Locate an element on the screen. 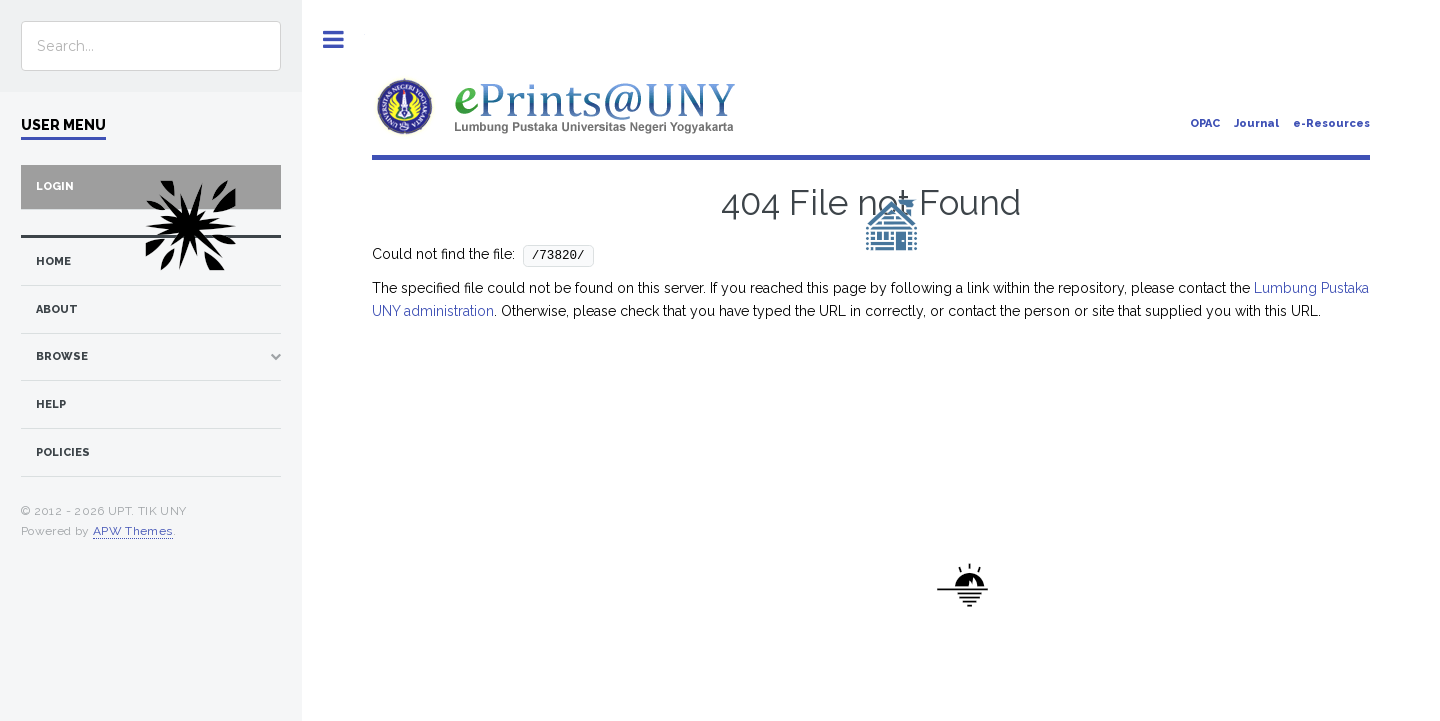 This screenshot has width=1440, height=721. view ocean or maritime content is located at coordinates (962, 582).